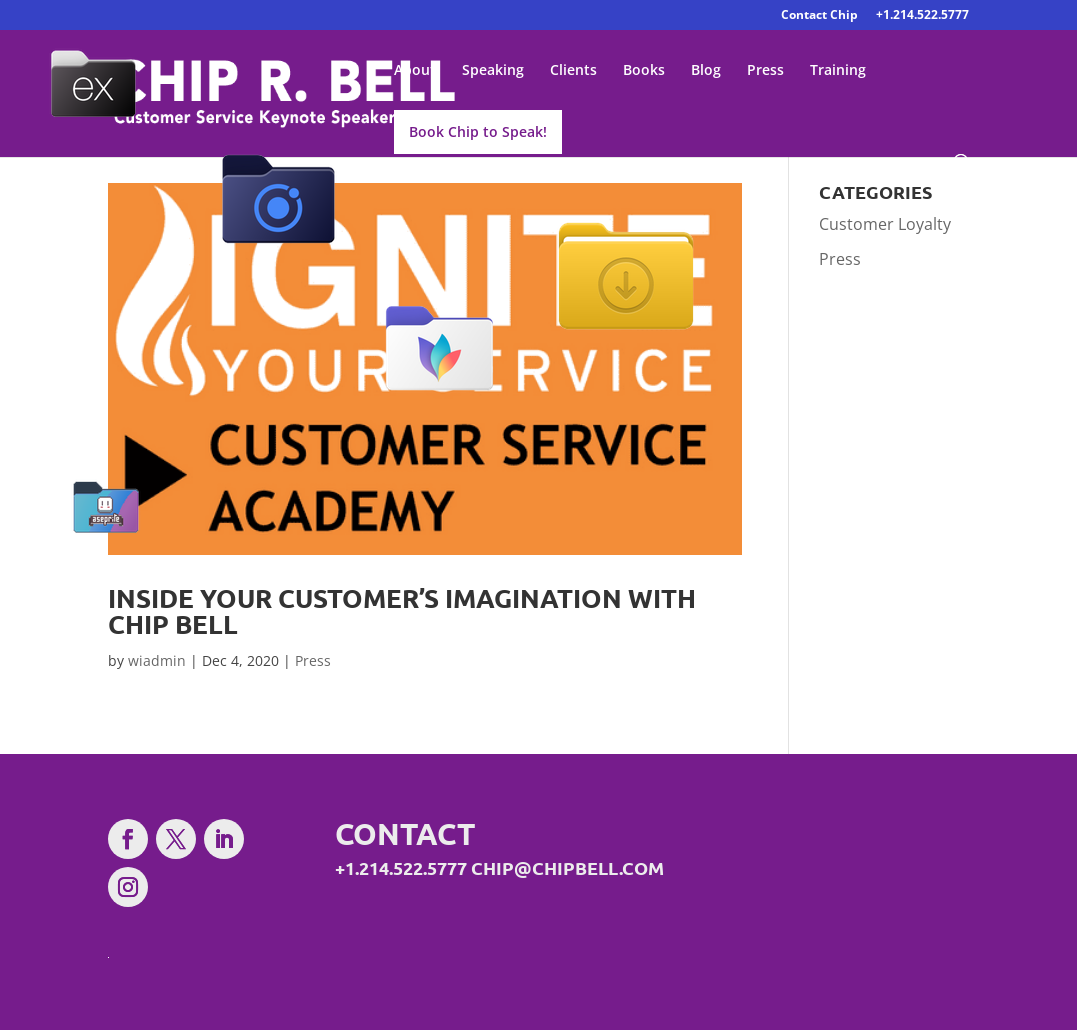 The height and width of the screenshot is (1030, 1077). I want to click on folder containing express.js project files, so click(93, 86).